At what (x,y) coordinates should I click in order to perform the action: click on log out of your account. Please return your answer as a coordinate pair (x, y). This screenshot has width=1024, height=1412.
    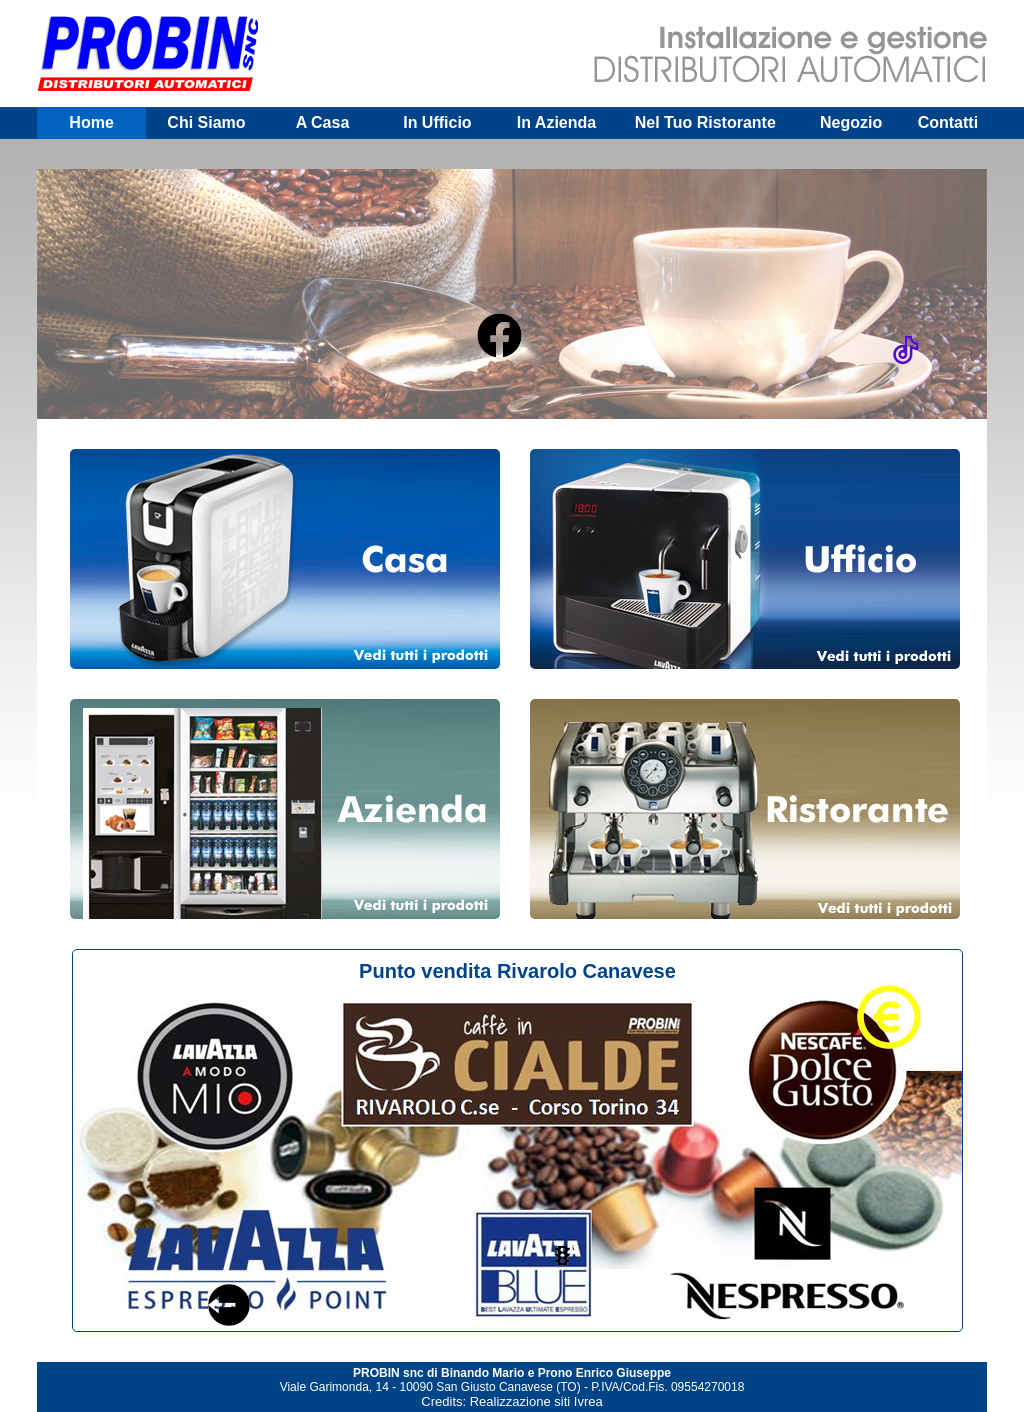
    Looking at the image, I should click on (229, 1305).